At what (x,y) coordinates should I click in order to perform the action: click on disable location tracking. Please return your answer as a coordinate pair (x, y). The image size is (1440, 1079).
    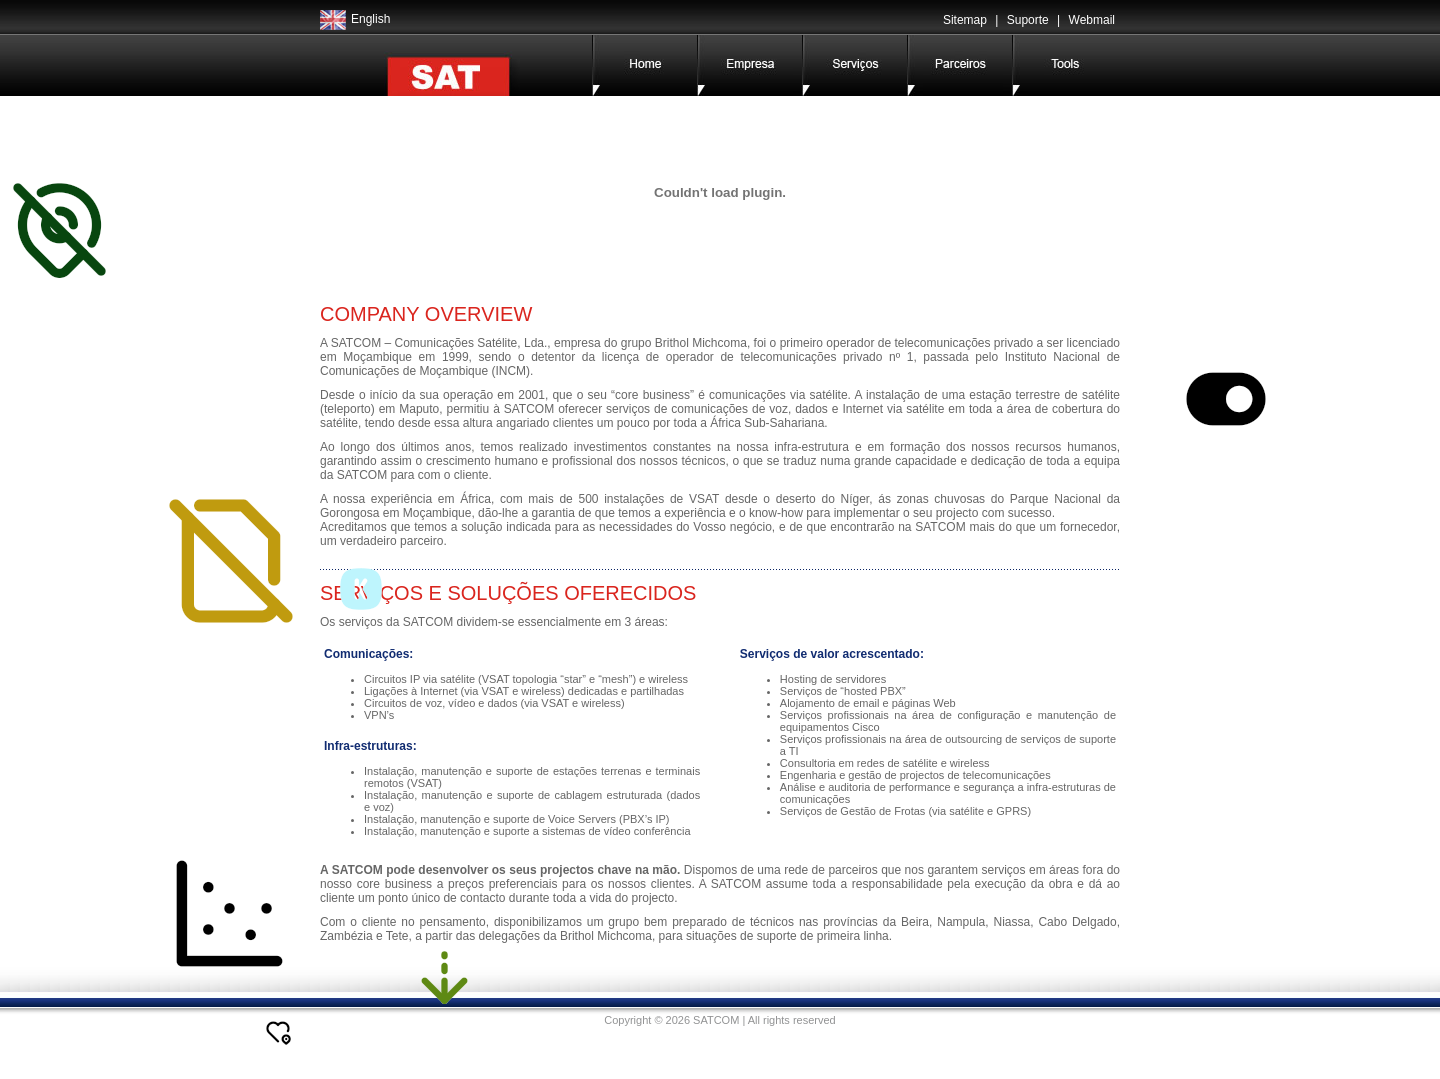
    Looking at the image, I should click on (59, 229).